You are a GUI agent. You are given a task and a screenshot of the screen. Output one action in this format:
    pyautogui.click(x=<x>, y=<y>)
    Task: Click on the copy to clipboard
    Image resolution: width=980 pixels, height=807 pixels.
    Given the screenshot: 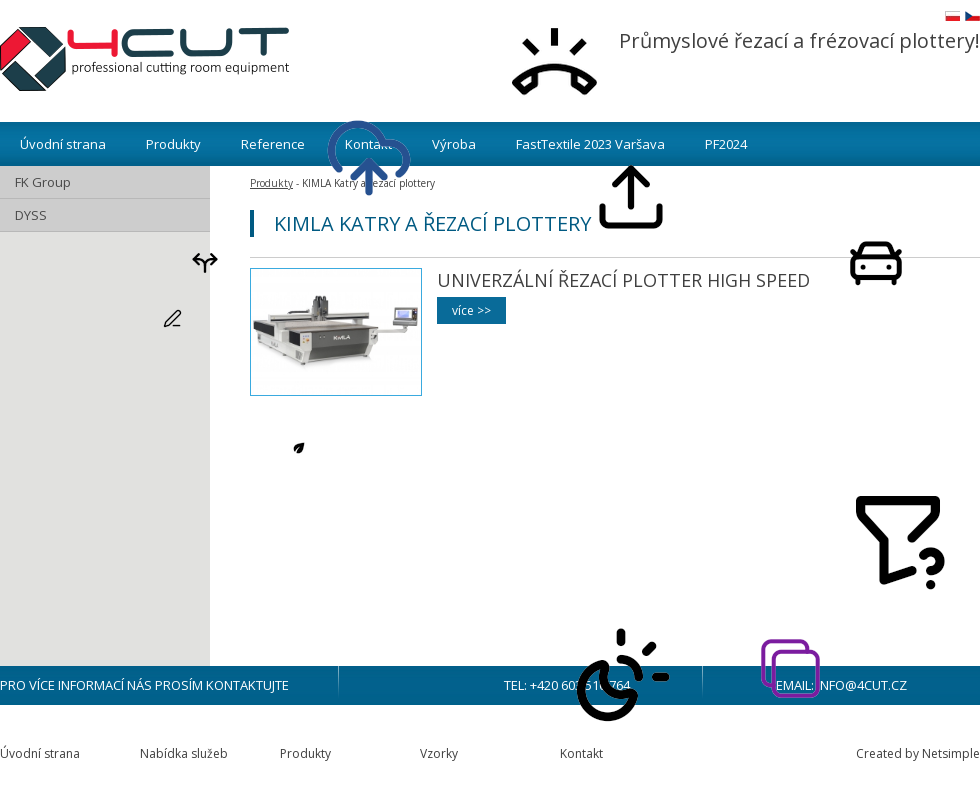 What is the action you would take?
    pyautogui.click(x=790, y=668)
    